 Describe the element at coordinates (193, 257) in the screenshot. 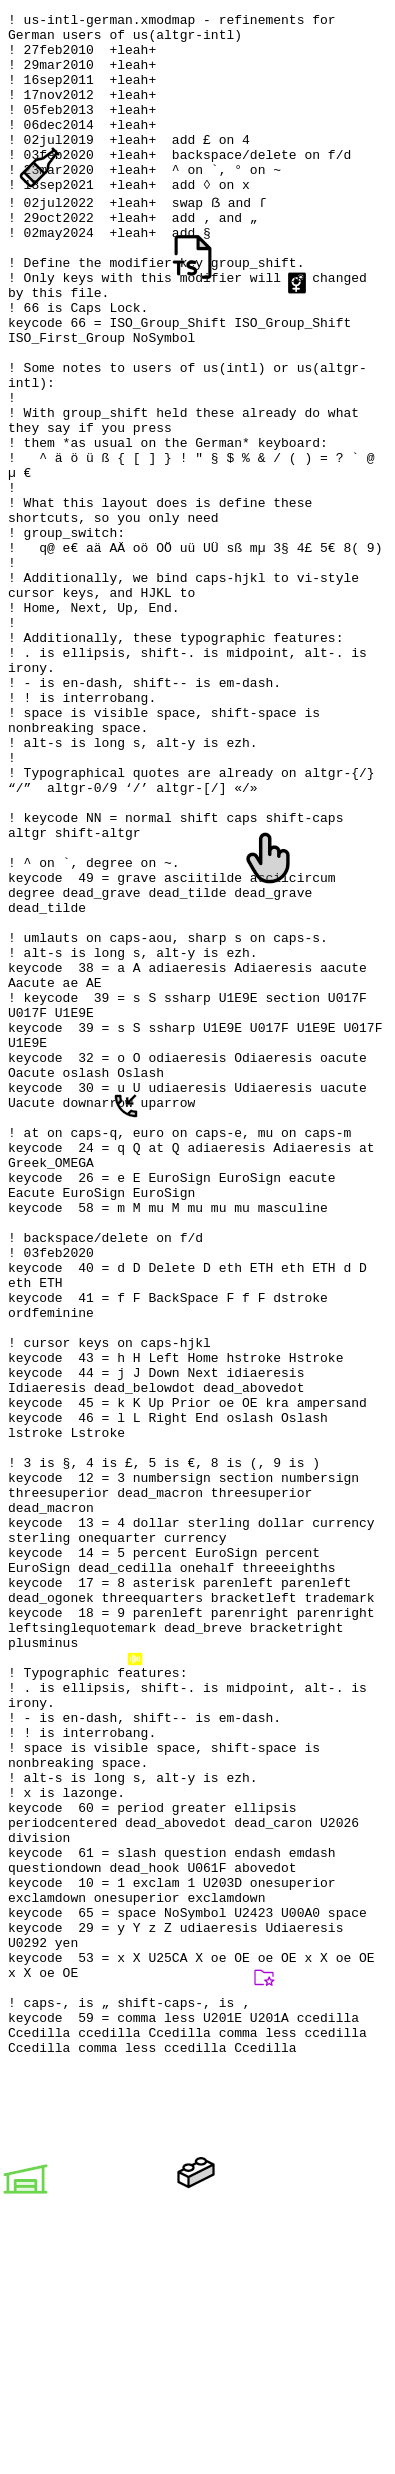

I see `typescript source file` at that location.